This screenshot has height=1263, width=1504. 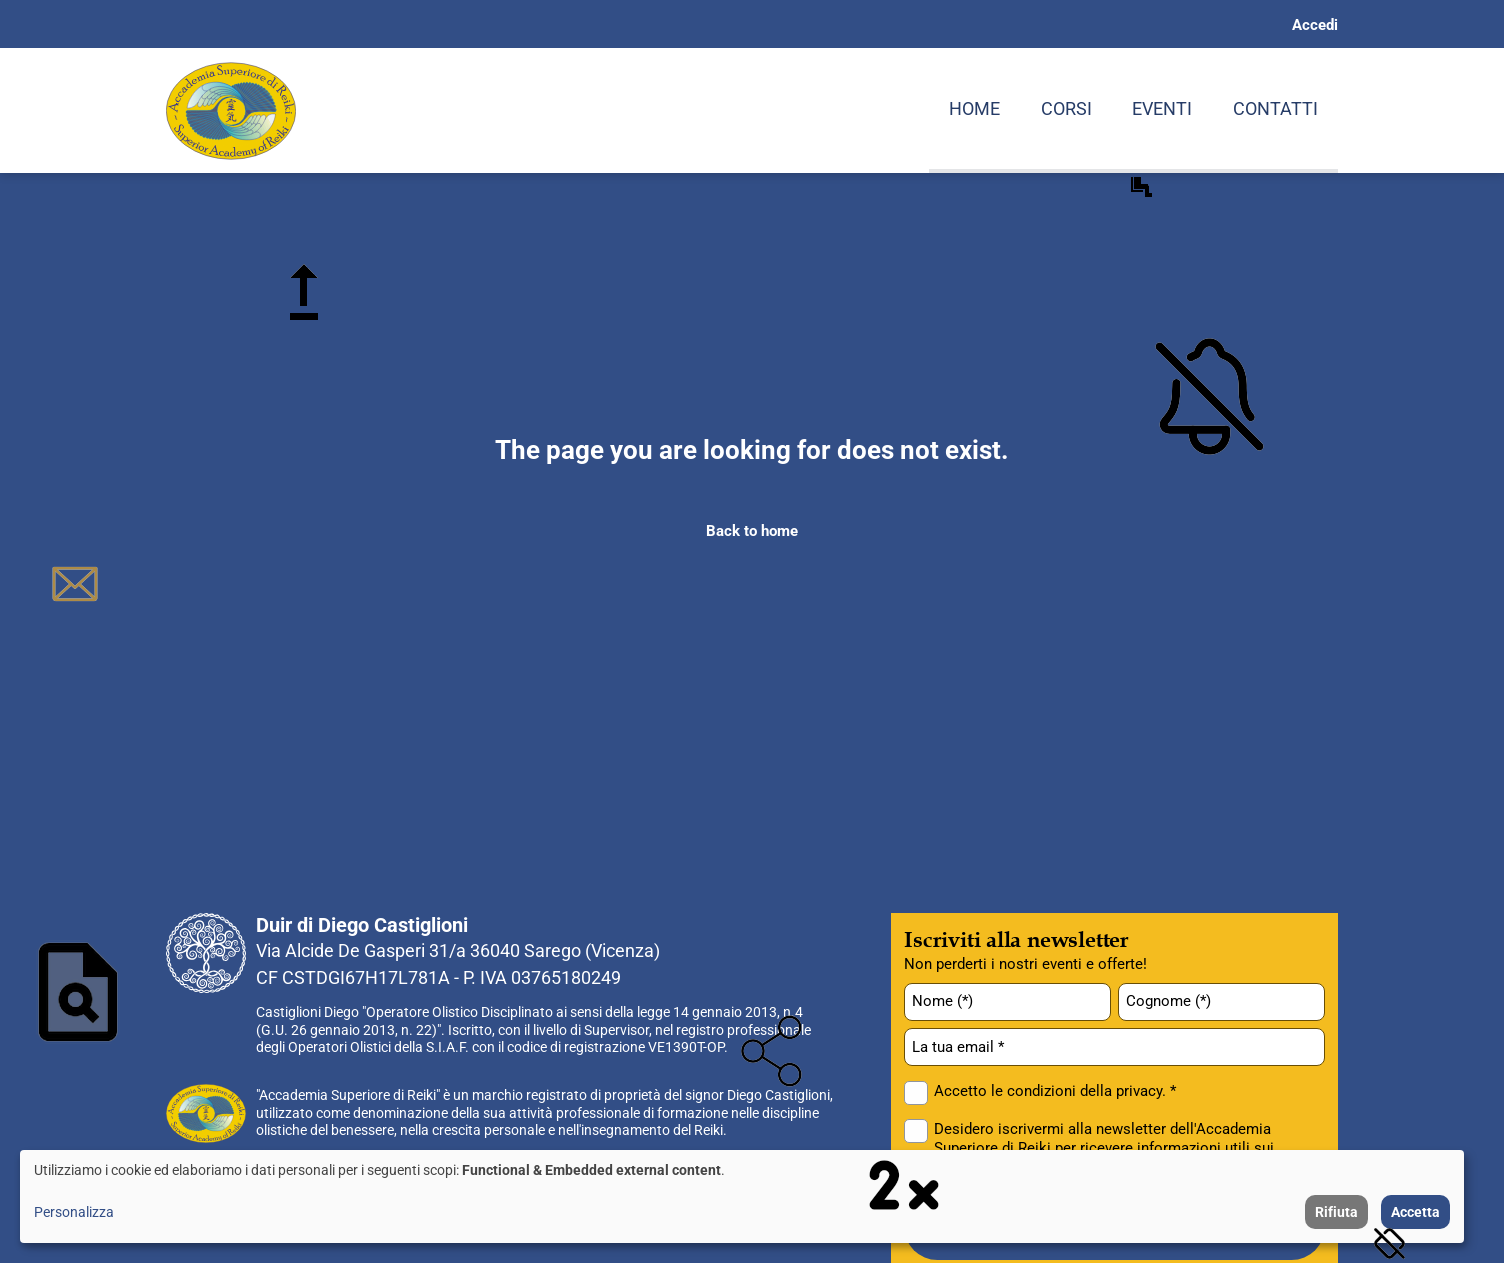 I want to click on open your inbox, so click(x=75, y=584).